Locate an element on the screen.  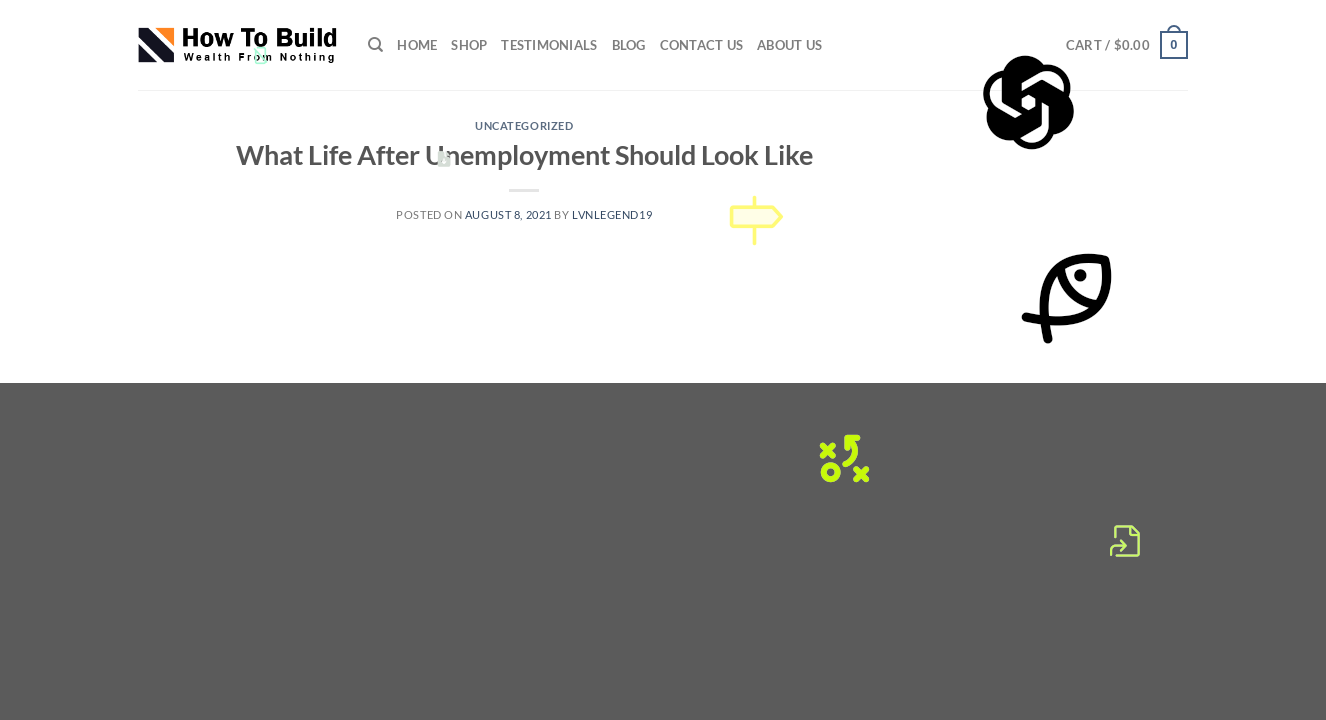
view strategy or game plan is located at coordinates (842, 458).